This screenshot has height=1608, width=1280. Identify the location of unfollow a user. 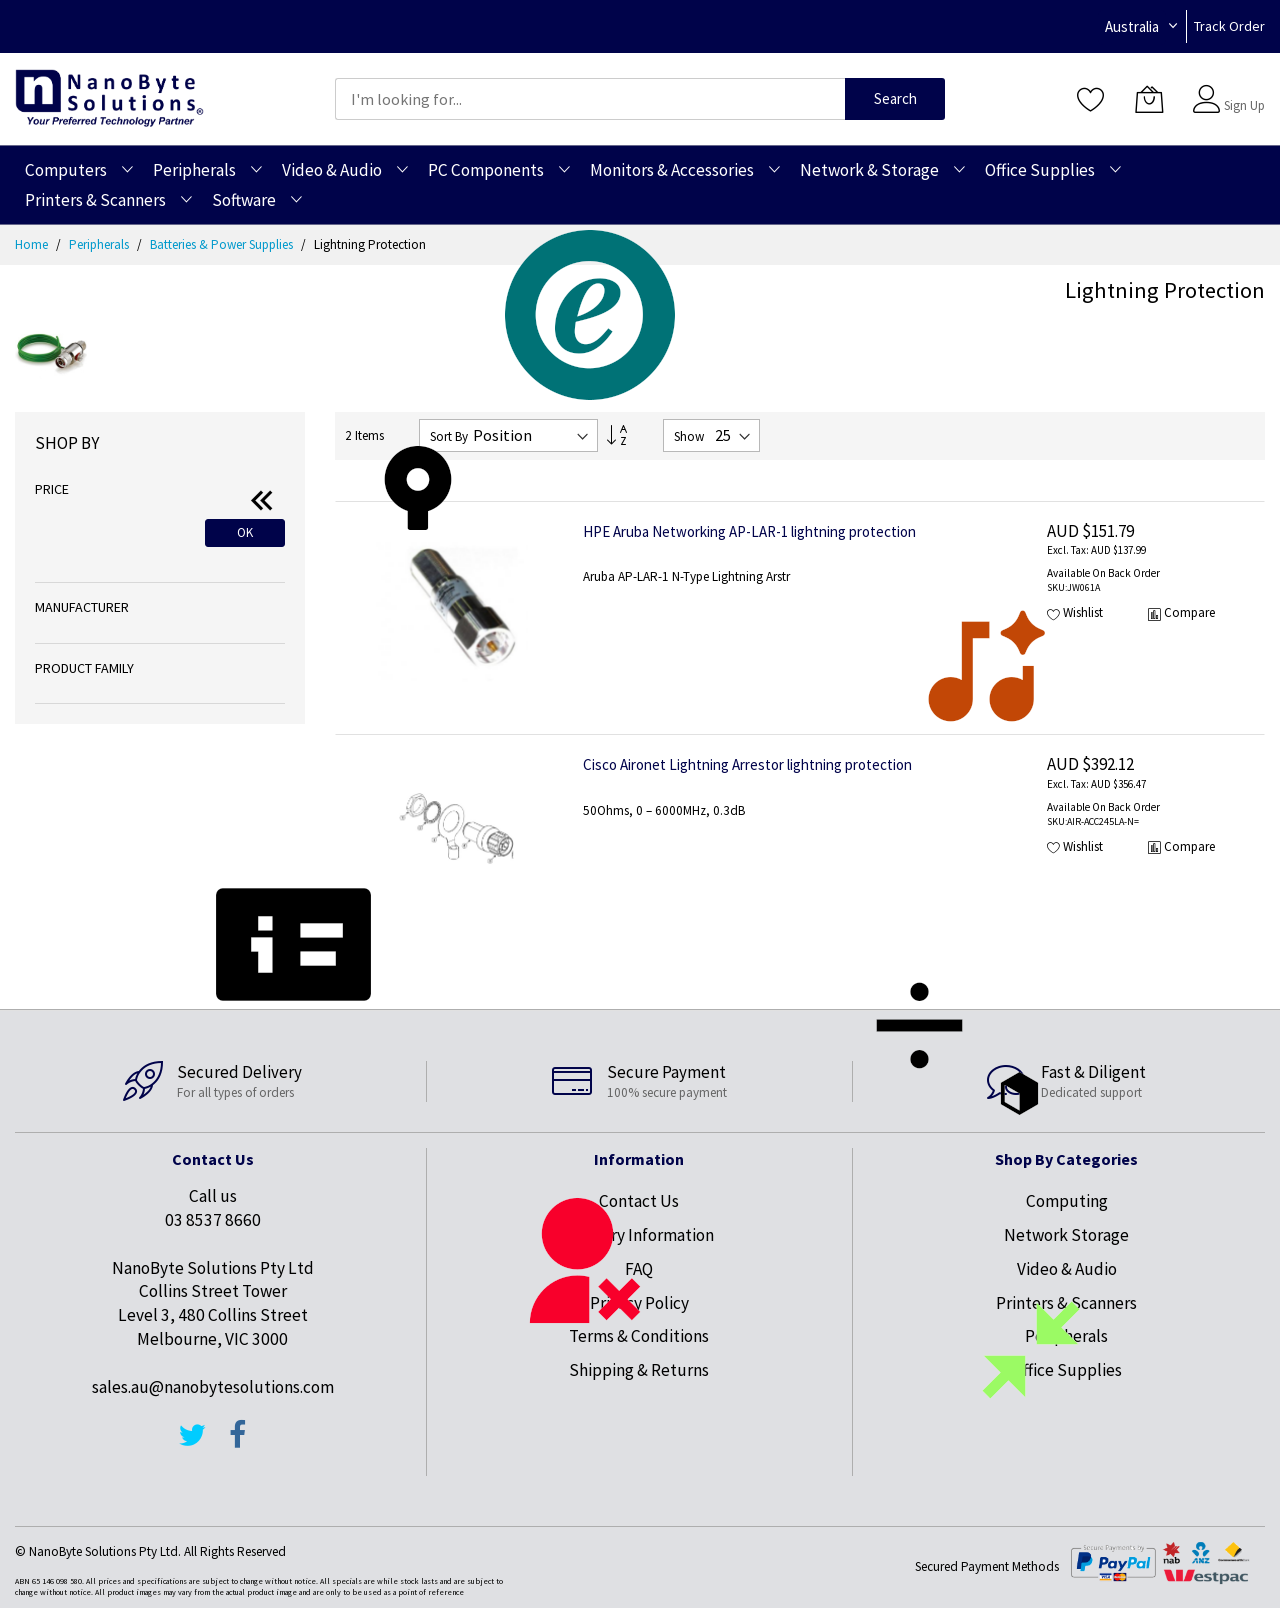
(577, 1263).